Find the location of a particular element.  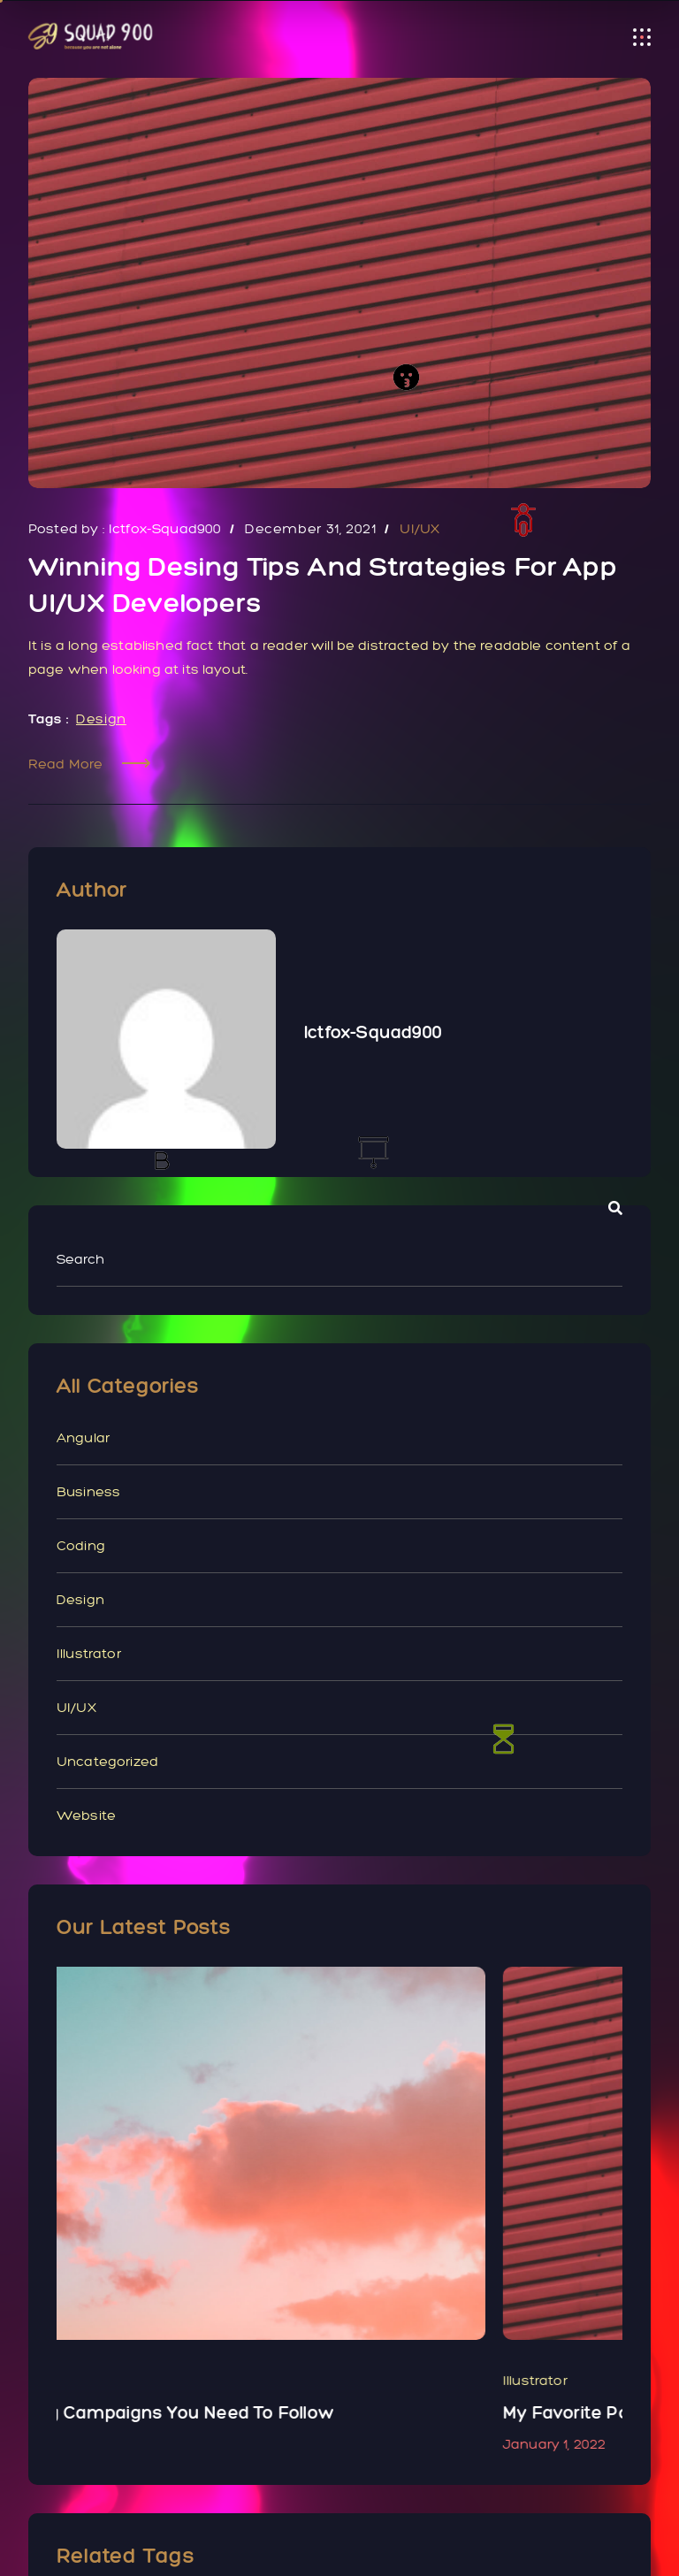

apply bold formatting to selected text is located at coordinates (161, 1161).